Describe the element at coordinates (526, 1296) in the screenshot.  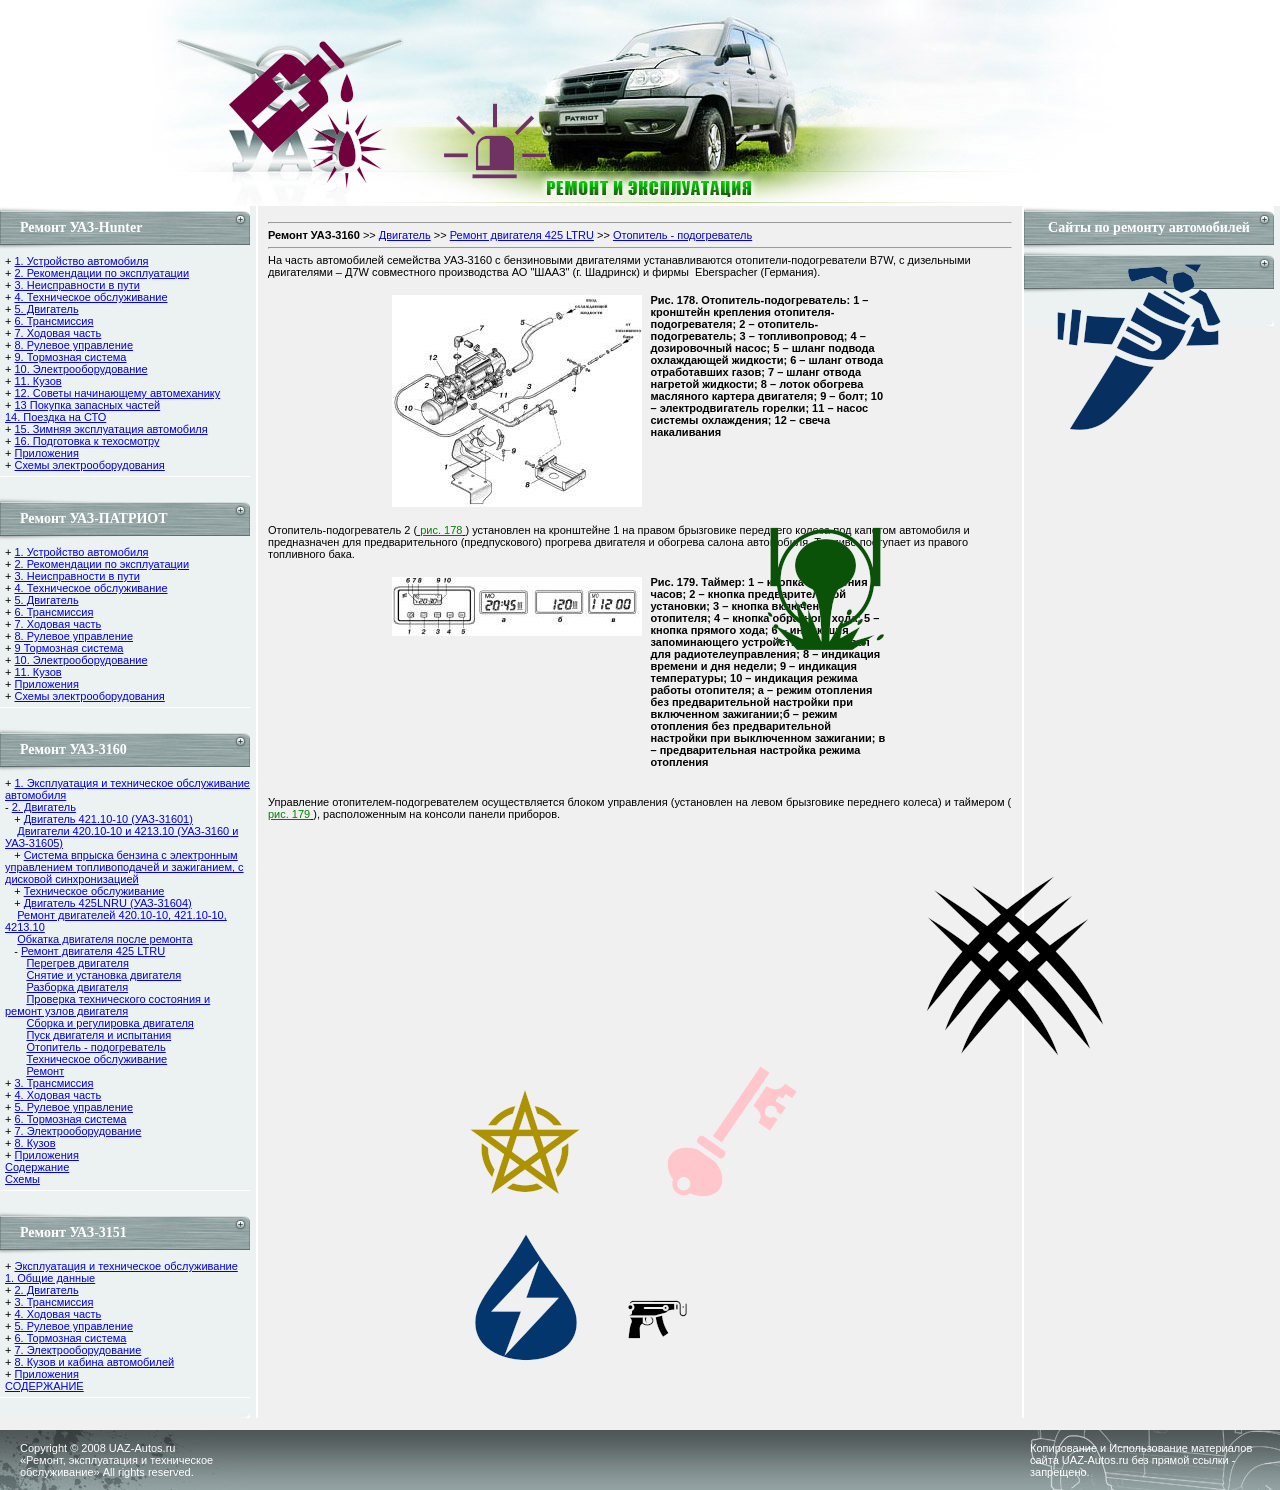
I see `indicates hydroelectric or water-based power` at that location.